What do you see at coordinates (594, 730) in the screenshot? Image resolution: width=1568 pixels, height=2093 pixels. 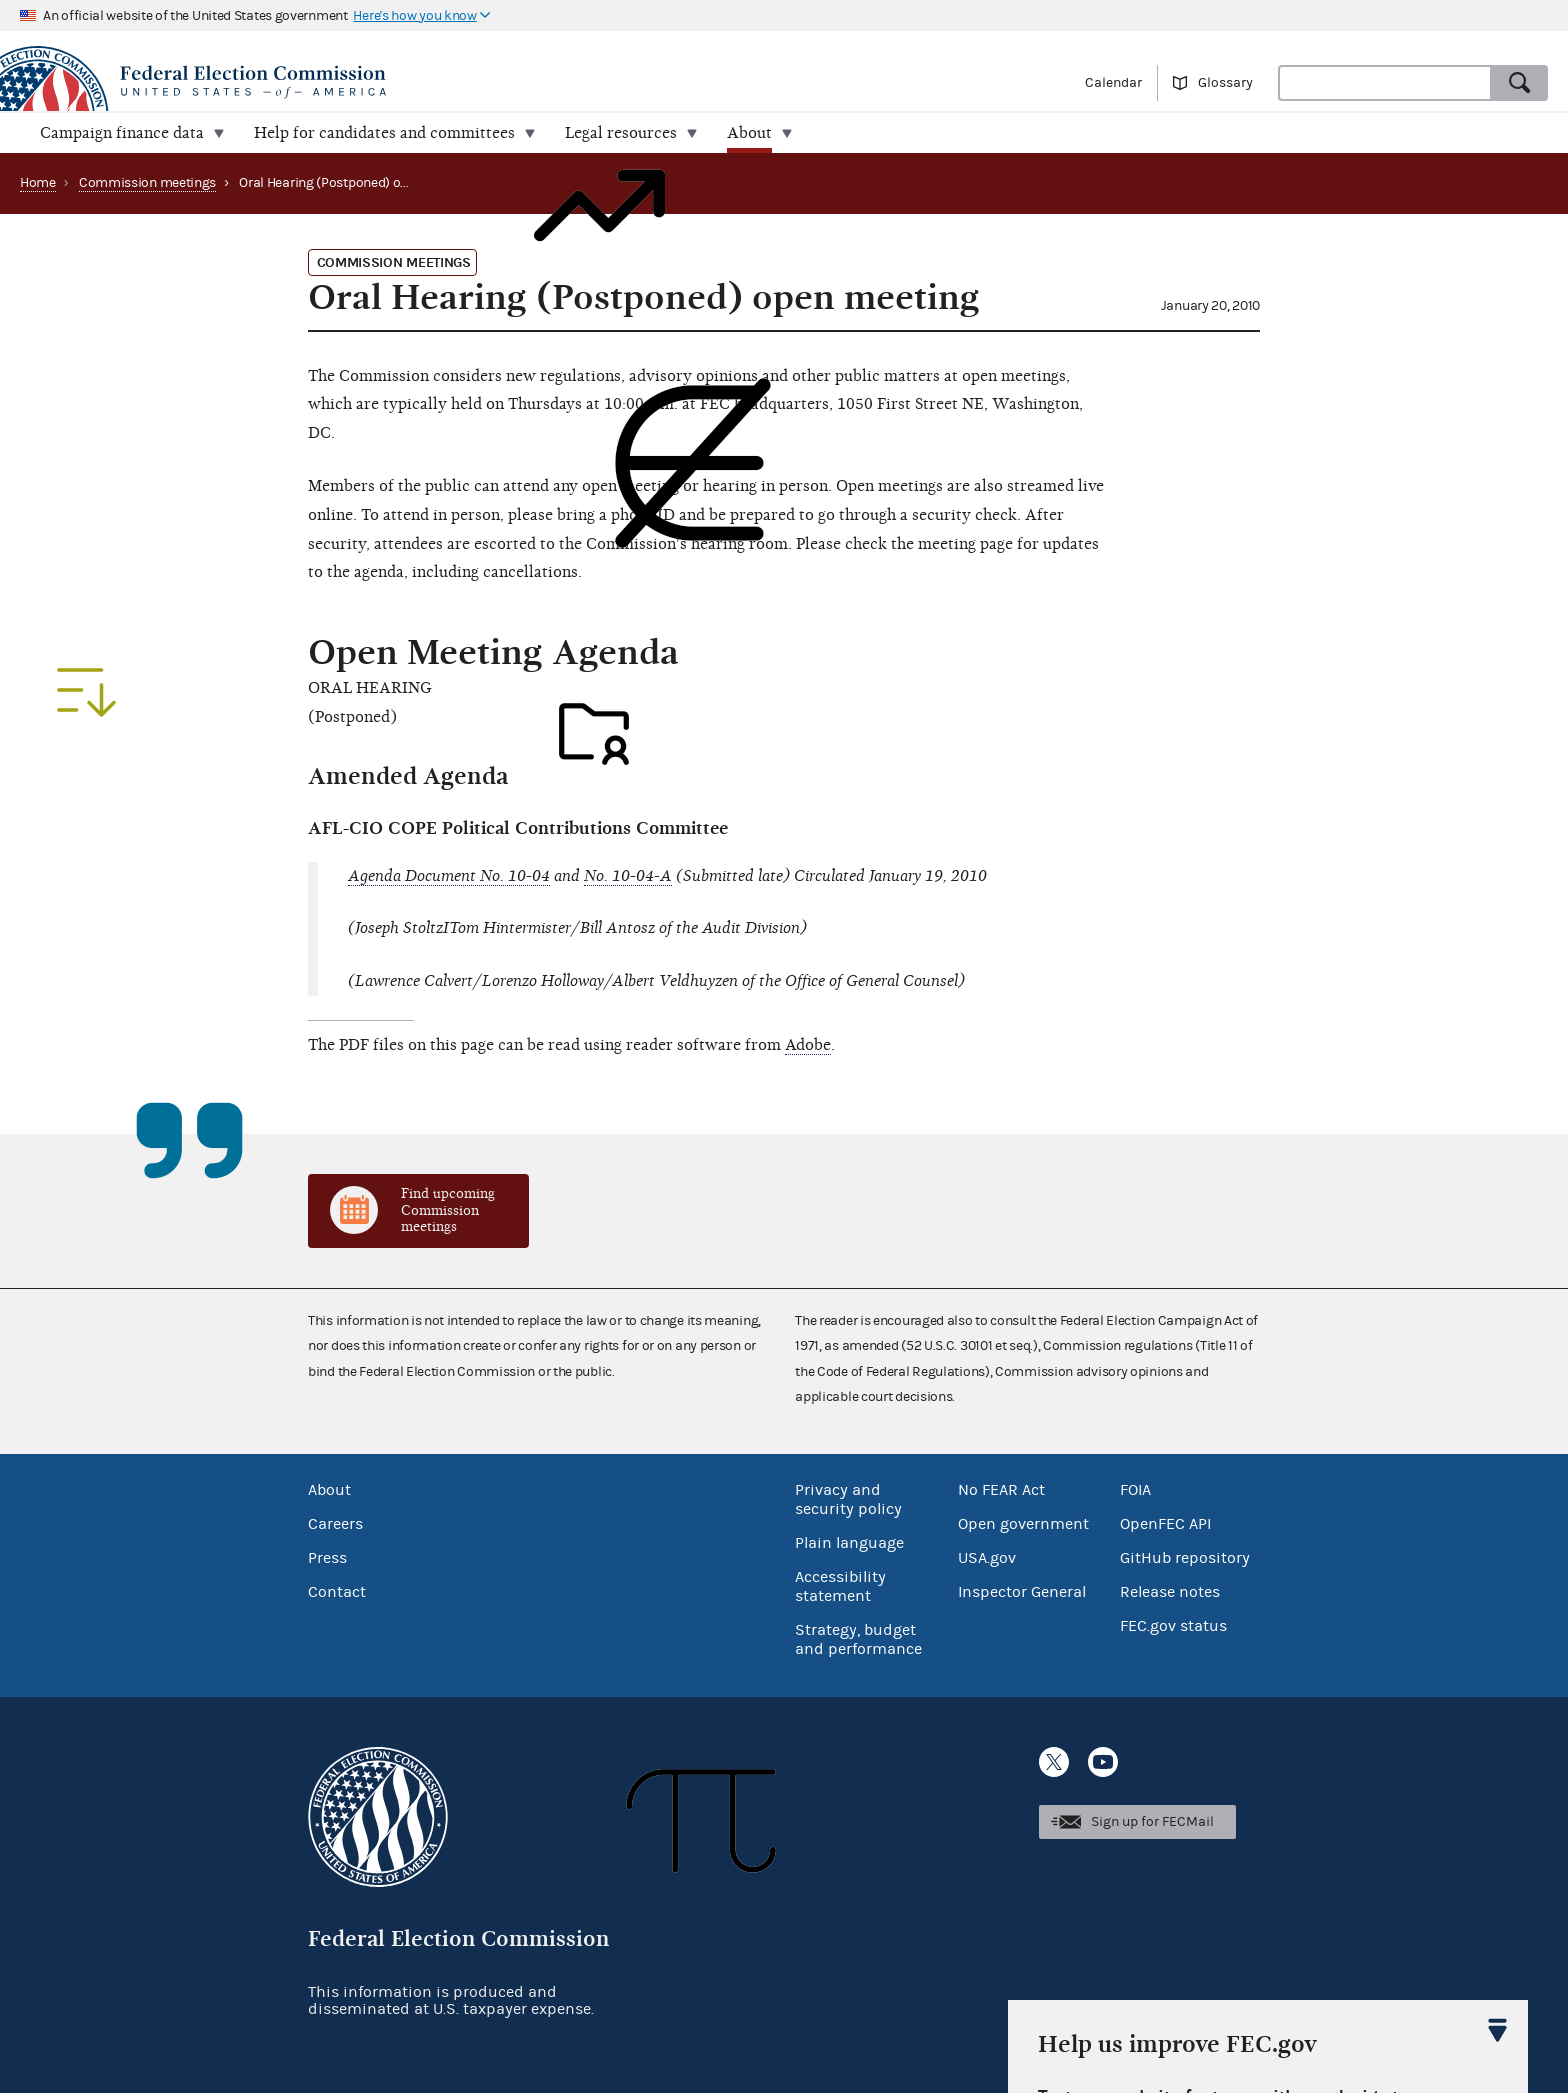 I see `access user profile folder` at bounding box center [594, 730].